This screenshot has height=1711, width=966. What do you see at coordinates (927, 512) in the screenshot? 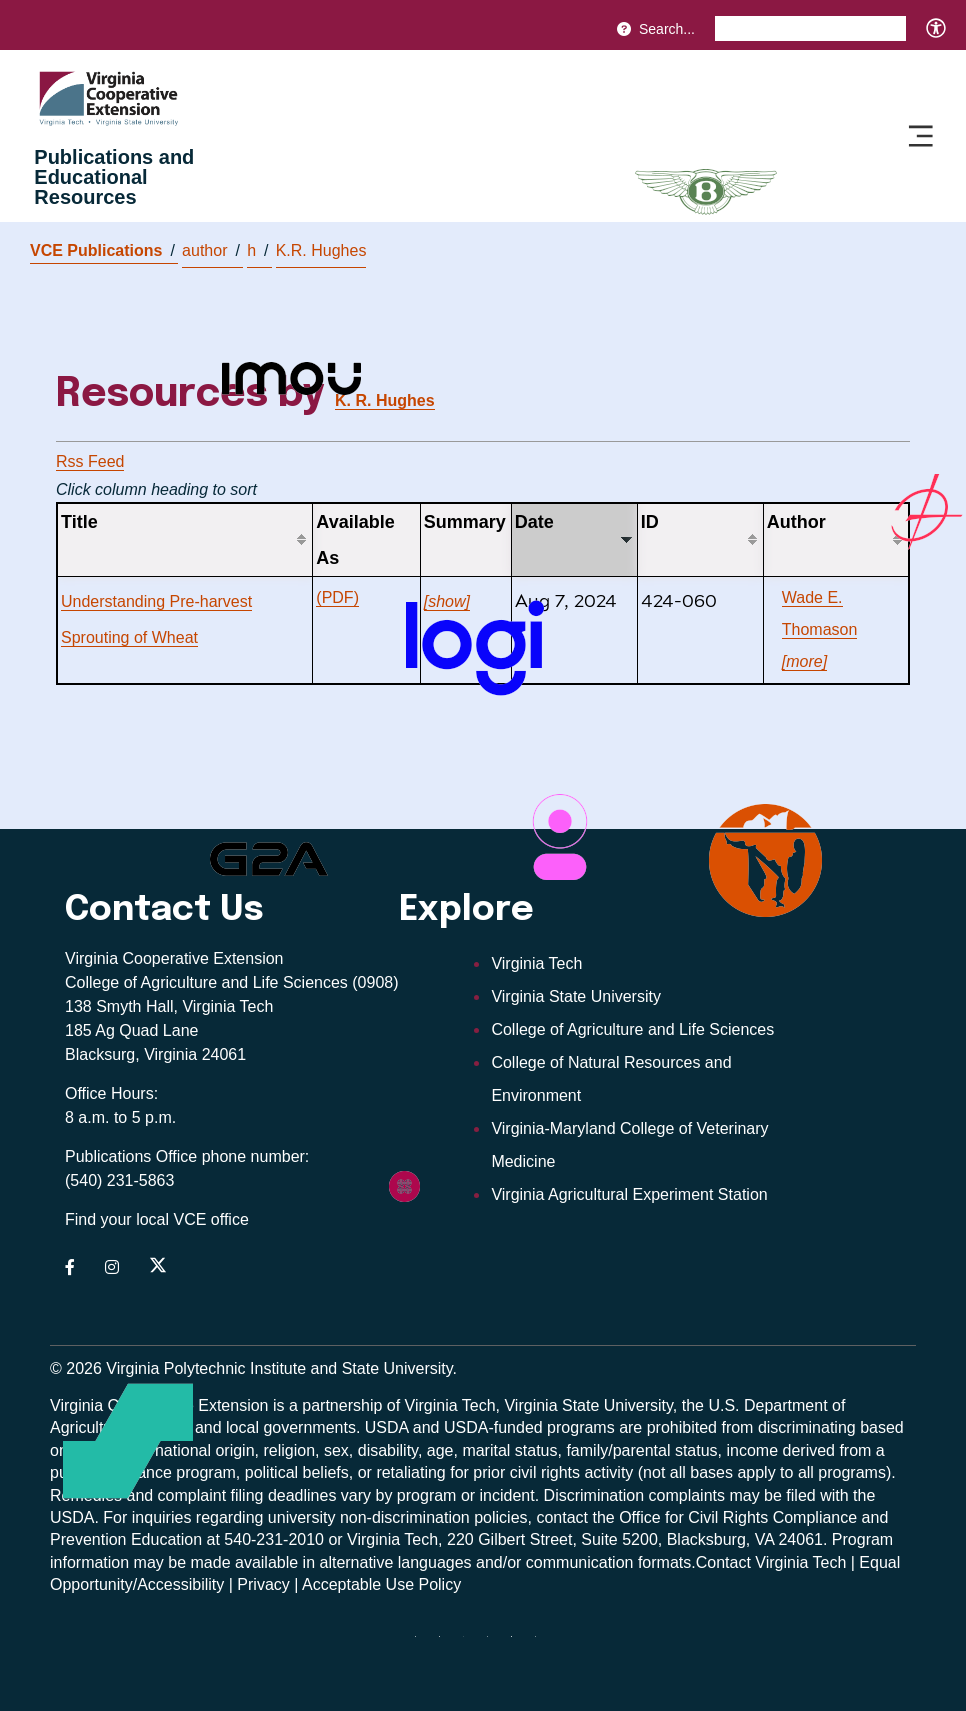
I see `bohemia interactive company logo` at bounding box center [927, 512].